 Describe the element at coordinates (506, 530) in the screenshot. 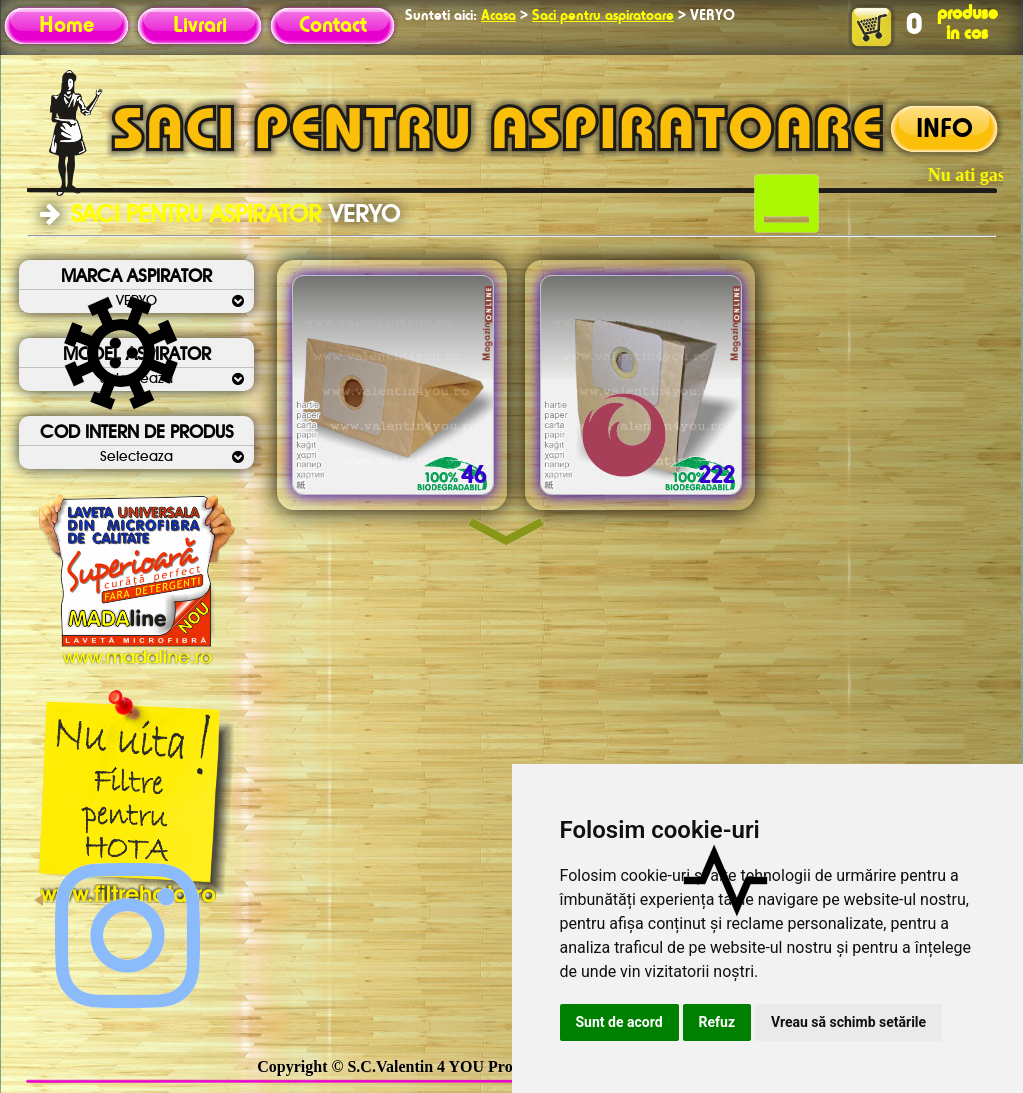

I see `expand content or reveal more options` at that location.